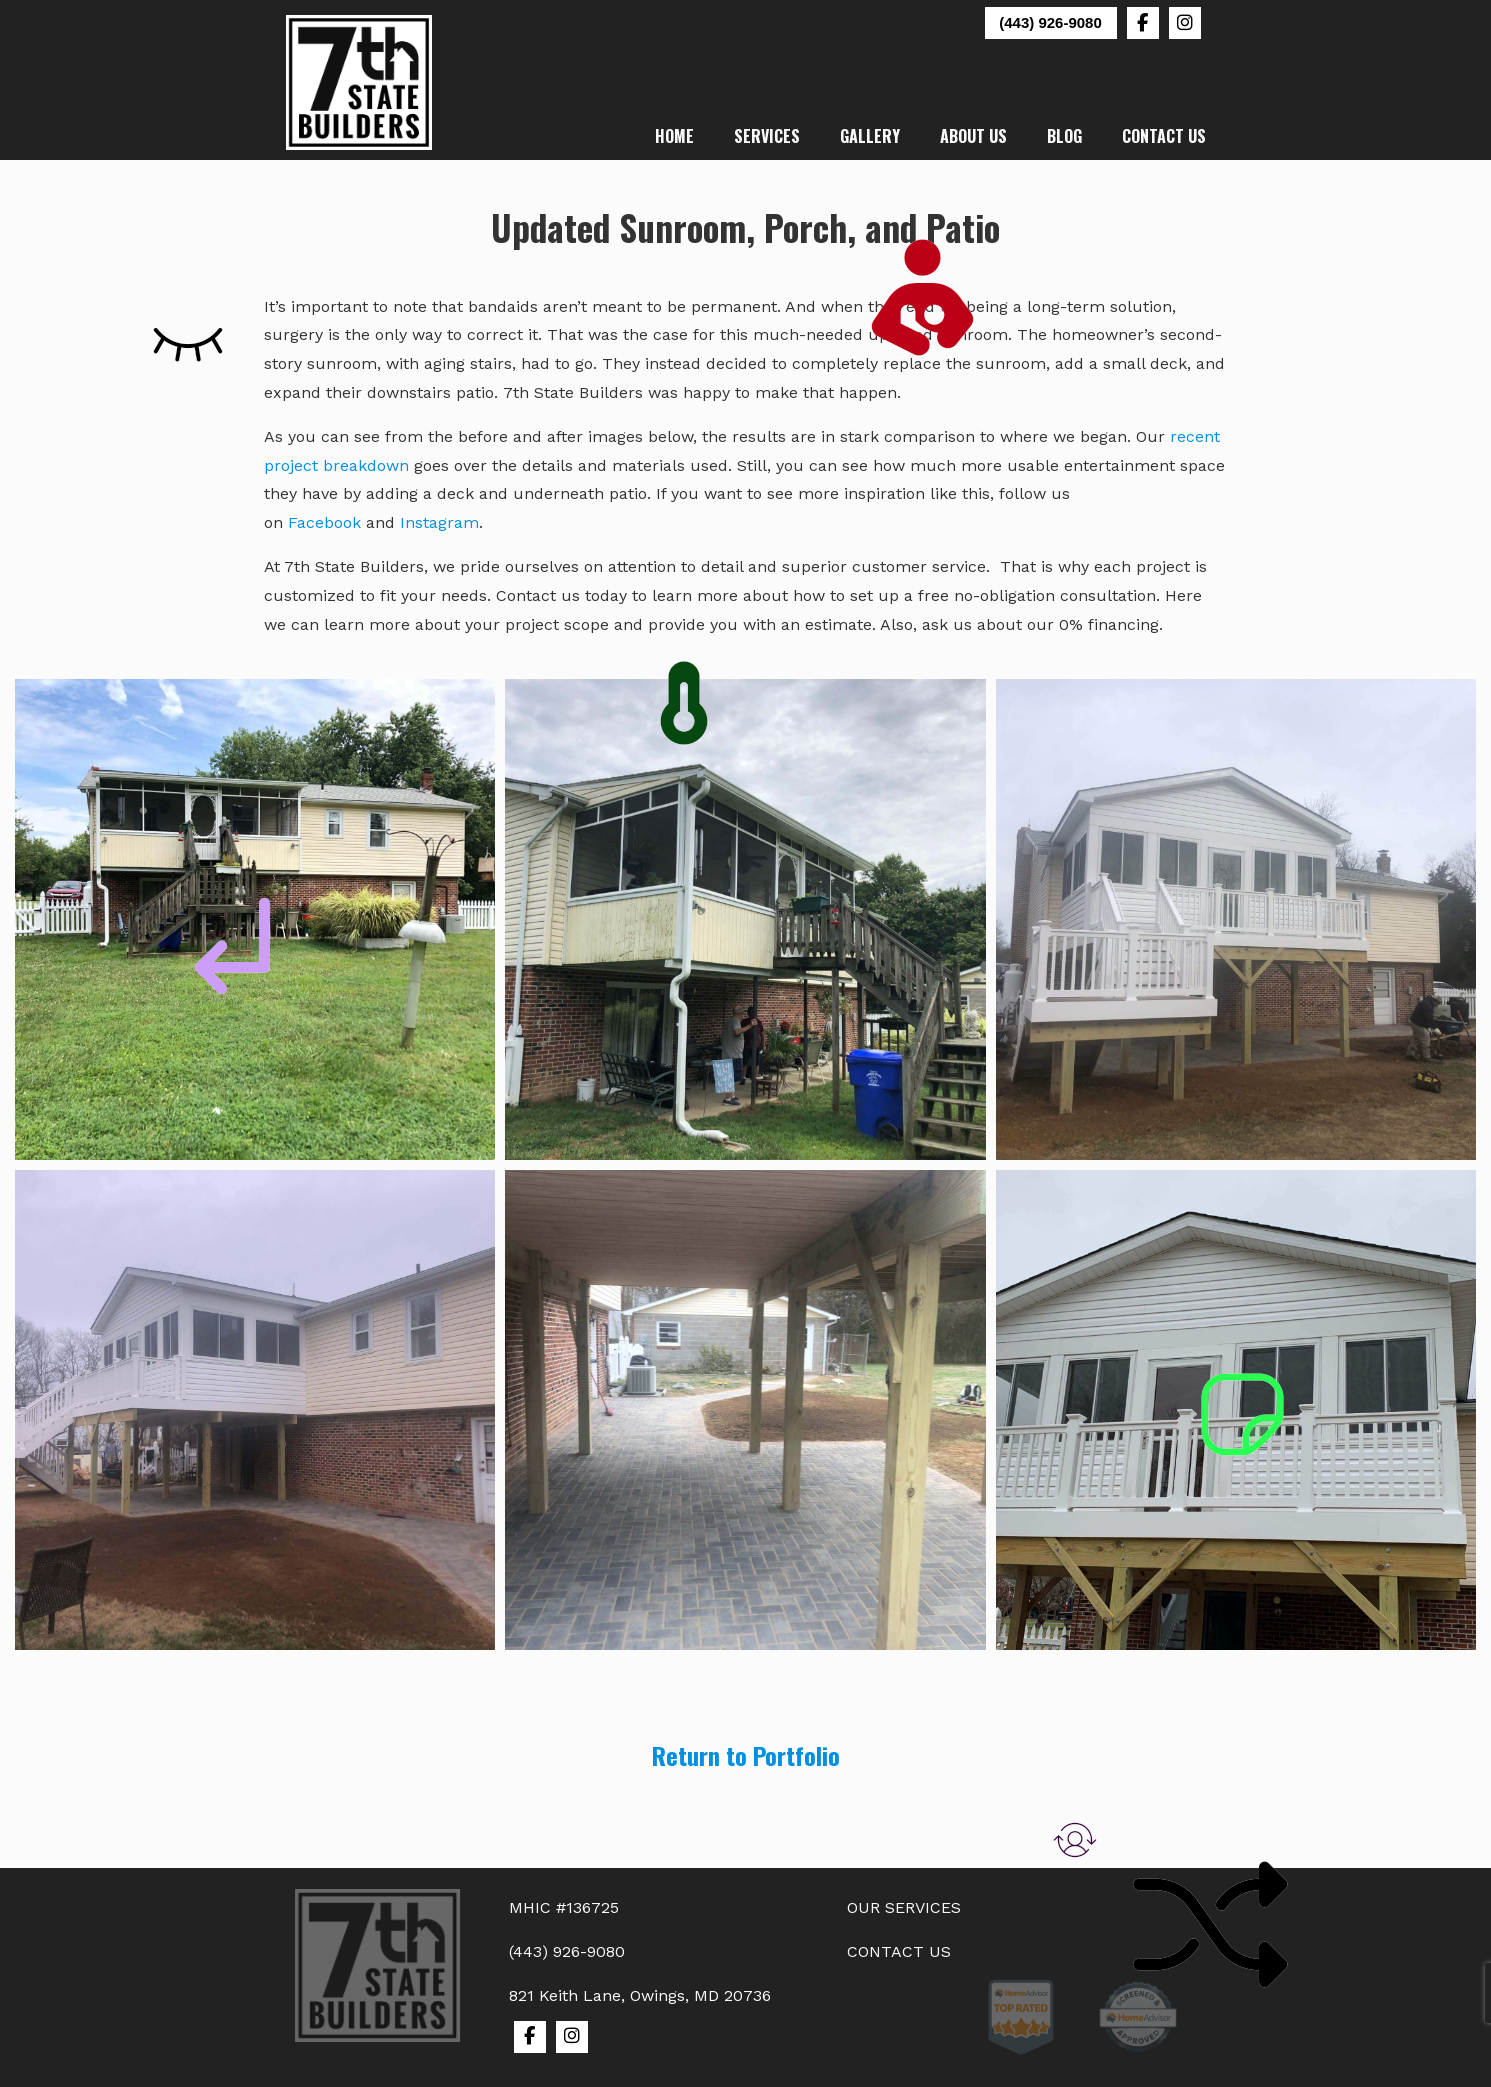 Image resolution: width=1491 pixels, height=2087 pixels. I want to click on indicates a breastfeeding or nursing room, so click(922, 297).